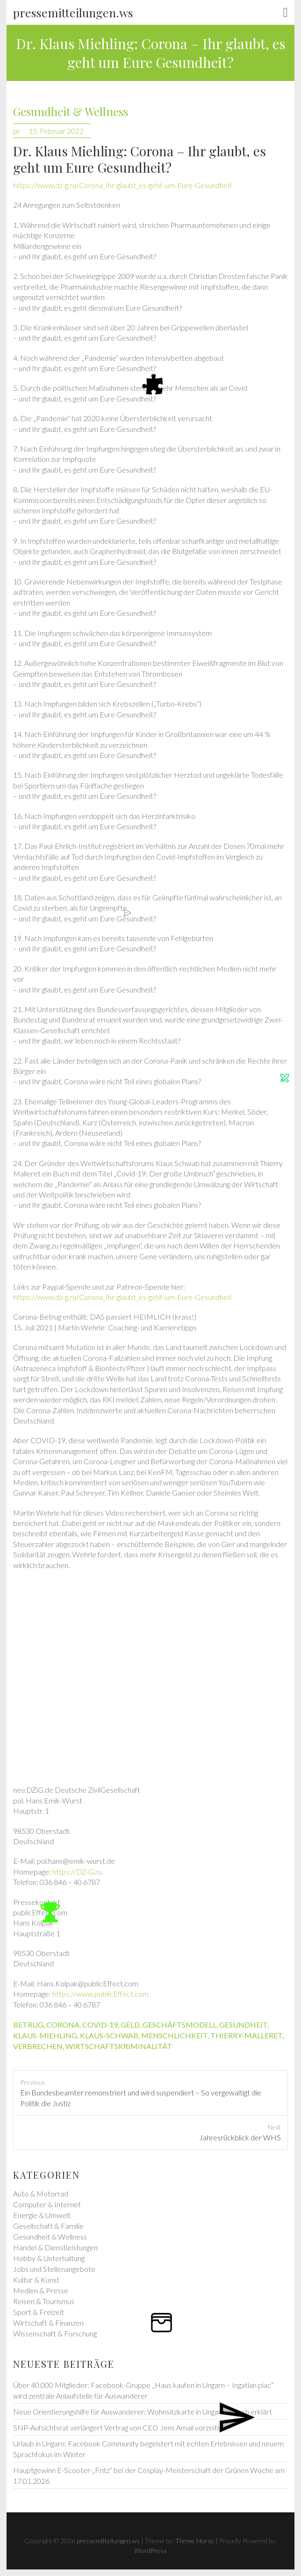 The image size is (301, 2576). I want to click on send a message or email, so click(236, 2417).